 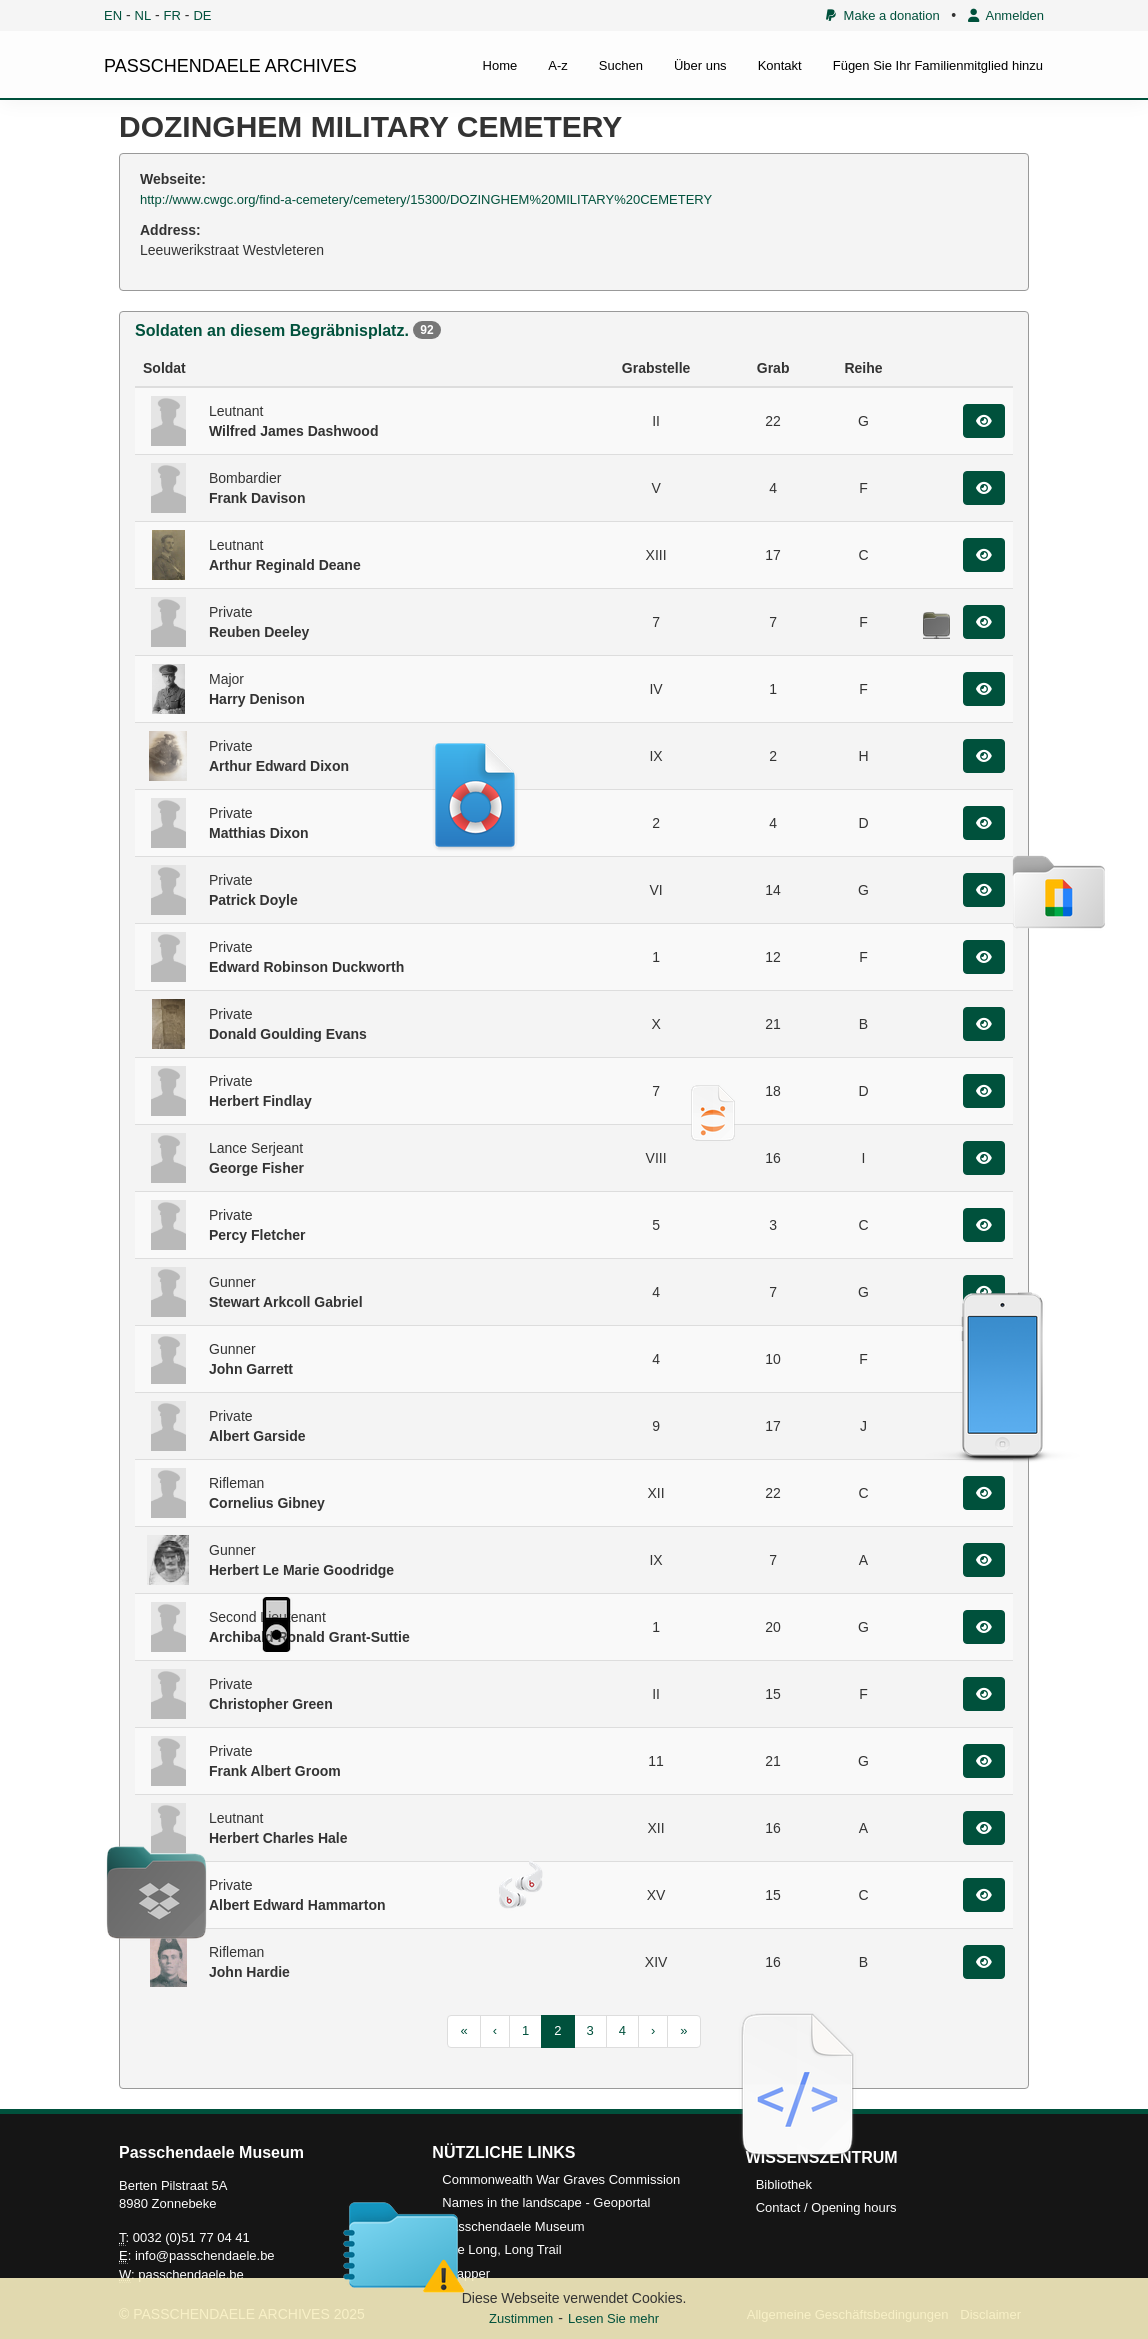 I want to click on iPod nano device in sidebar, so click(x=276, y=1624).